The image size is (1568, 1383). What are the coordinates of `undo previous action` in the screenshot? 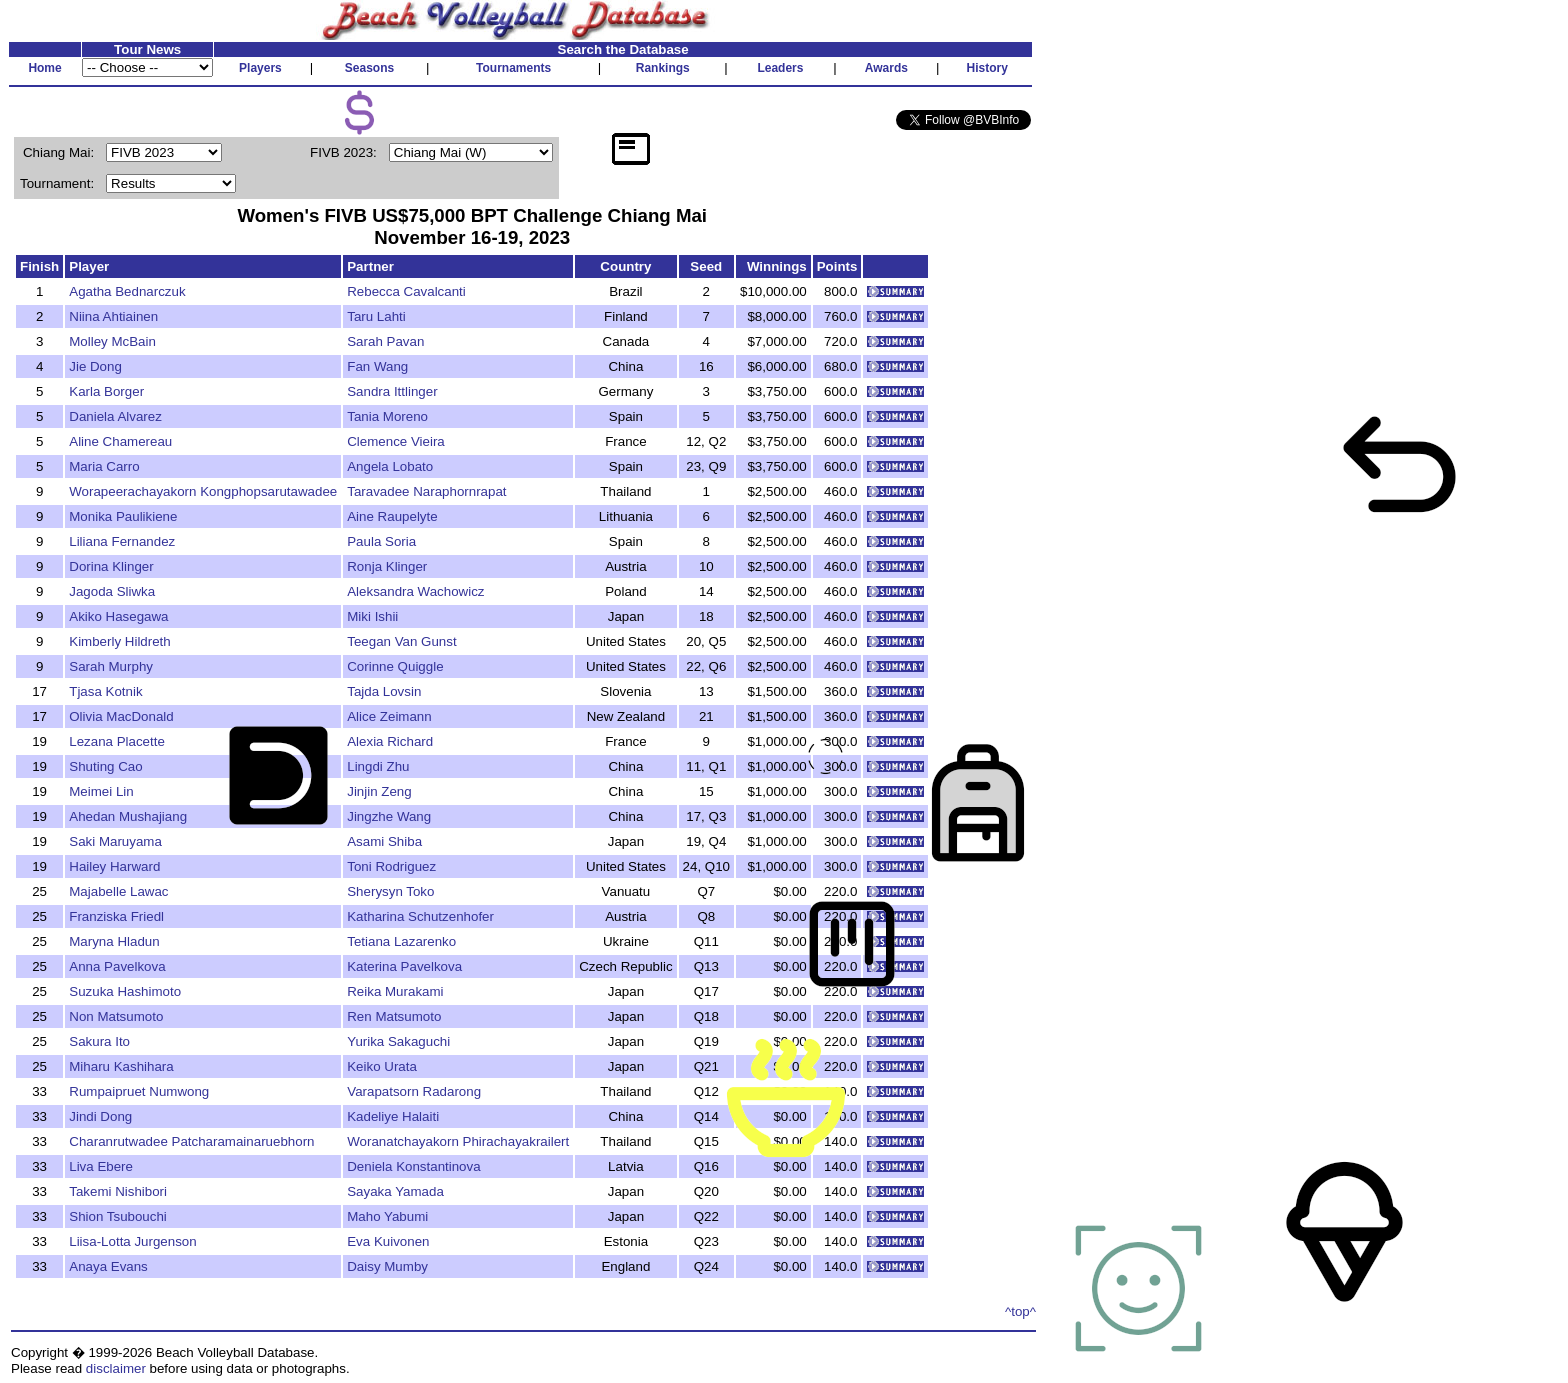 It's located at (1399, 468).